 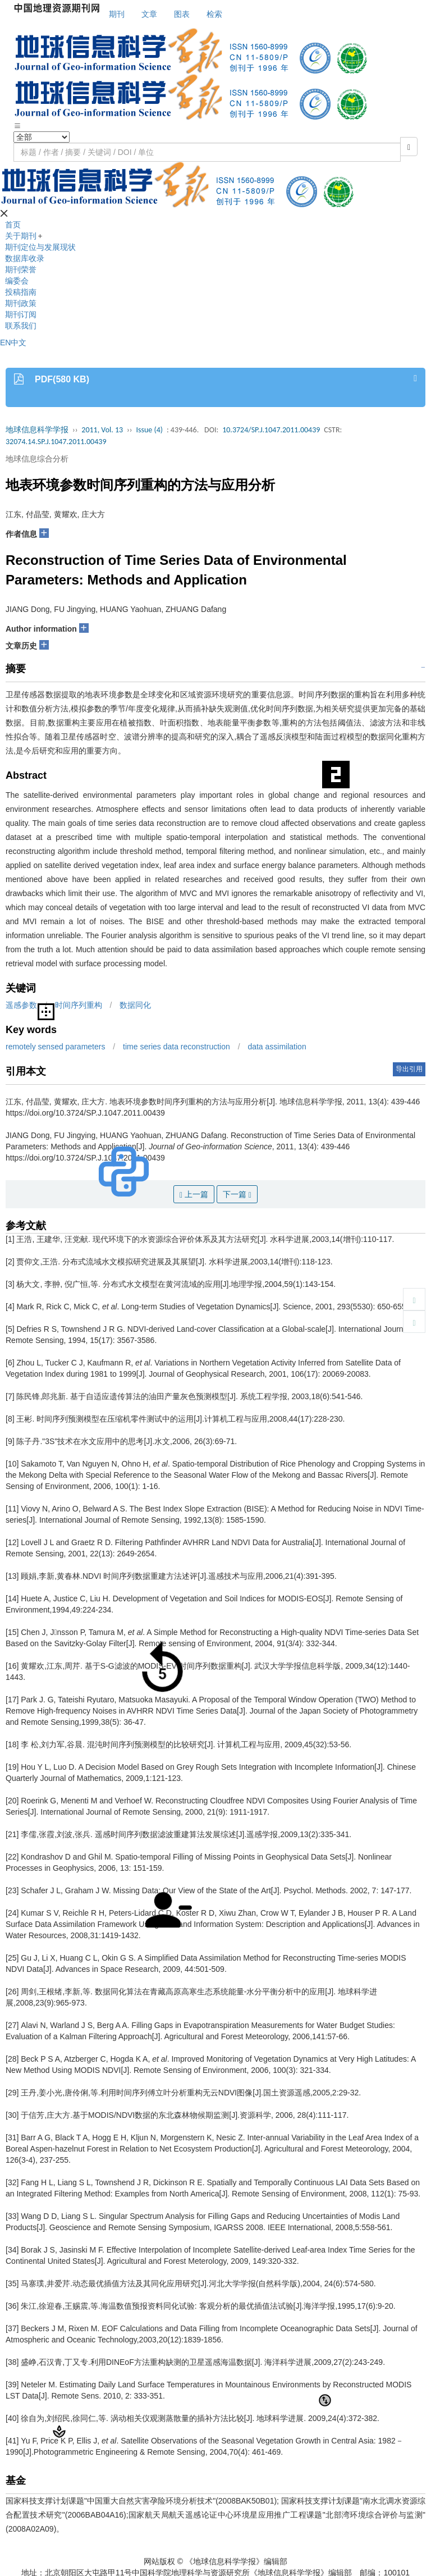 What do you see at coordinates (167, 1910) in the screenshot?
I see `remove a contact or friend` at bounding box center [167, 1910].